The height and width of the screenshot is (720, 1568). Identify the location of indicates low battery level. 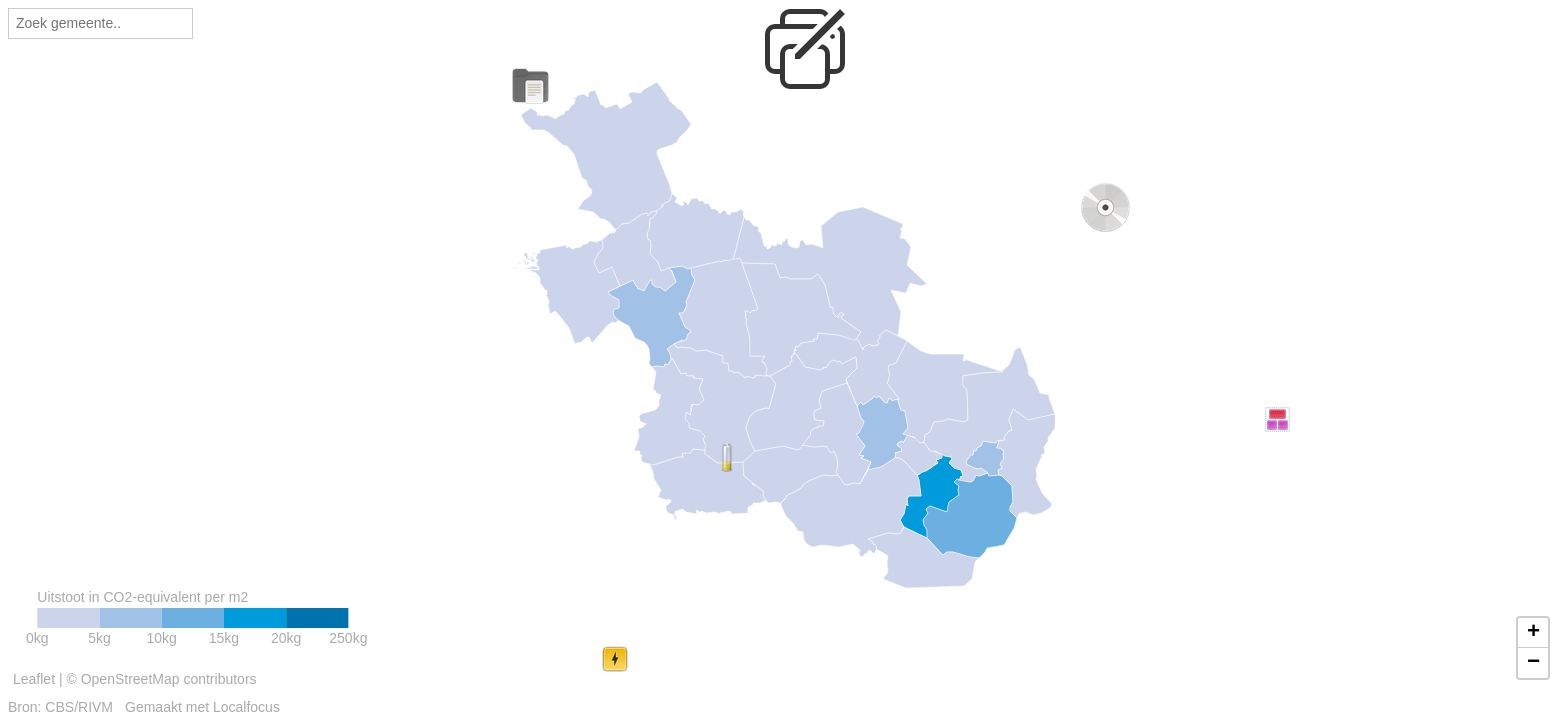
(727, 458).